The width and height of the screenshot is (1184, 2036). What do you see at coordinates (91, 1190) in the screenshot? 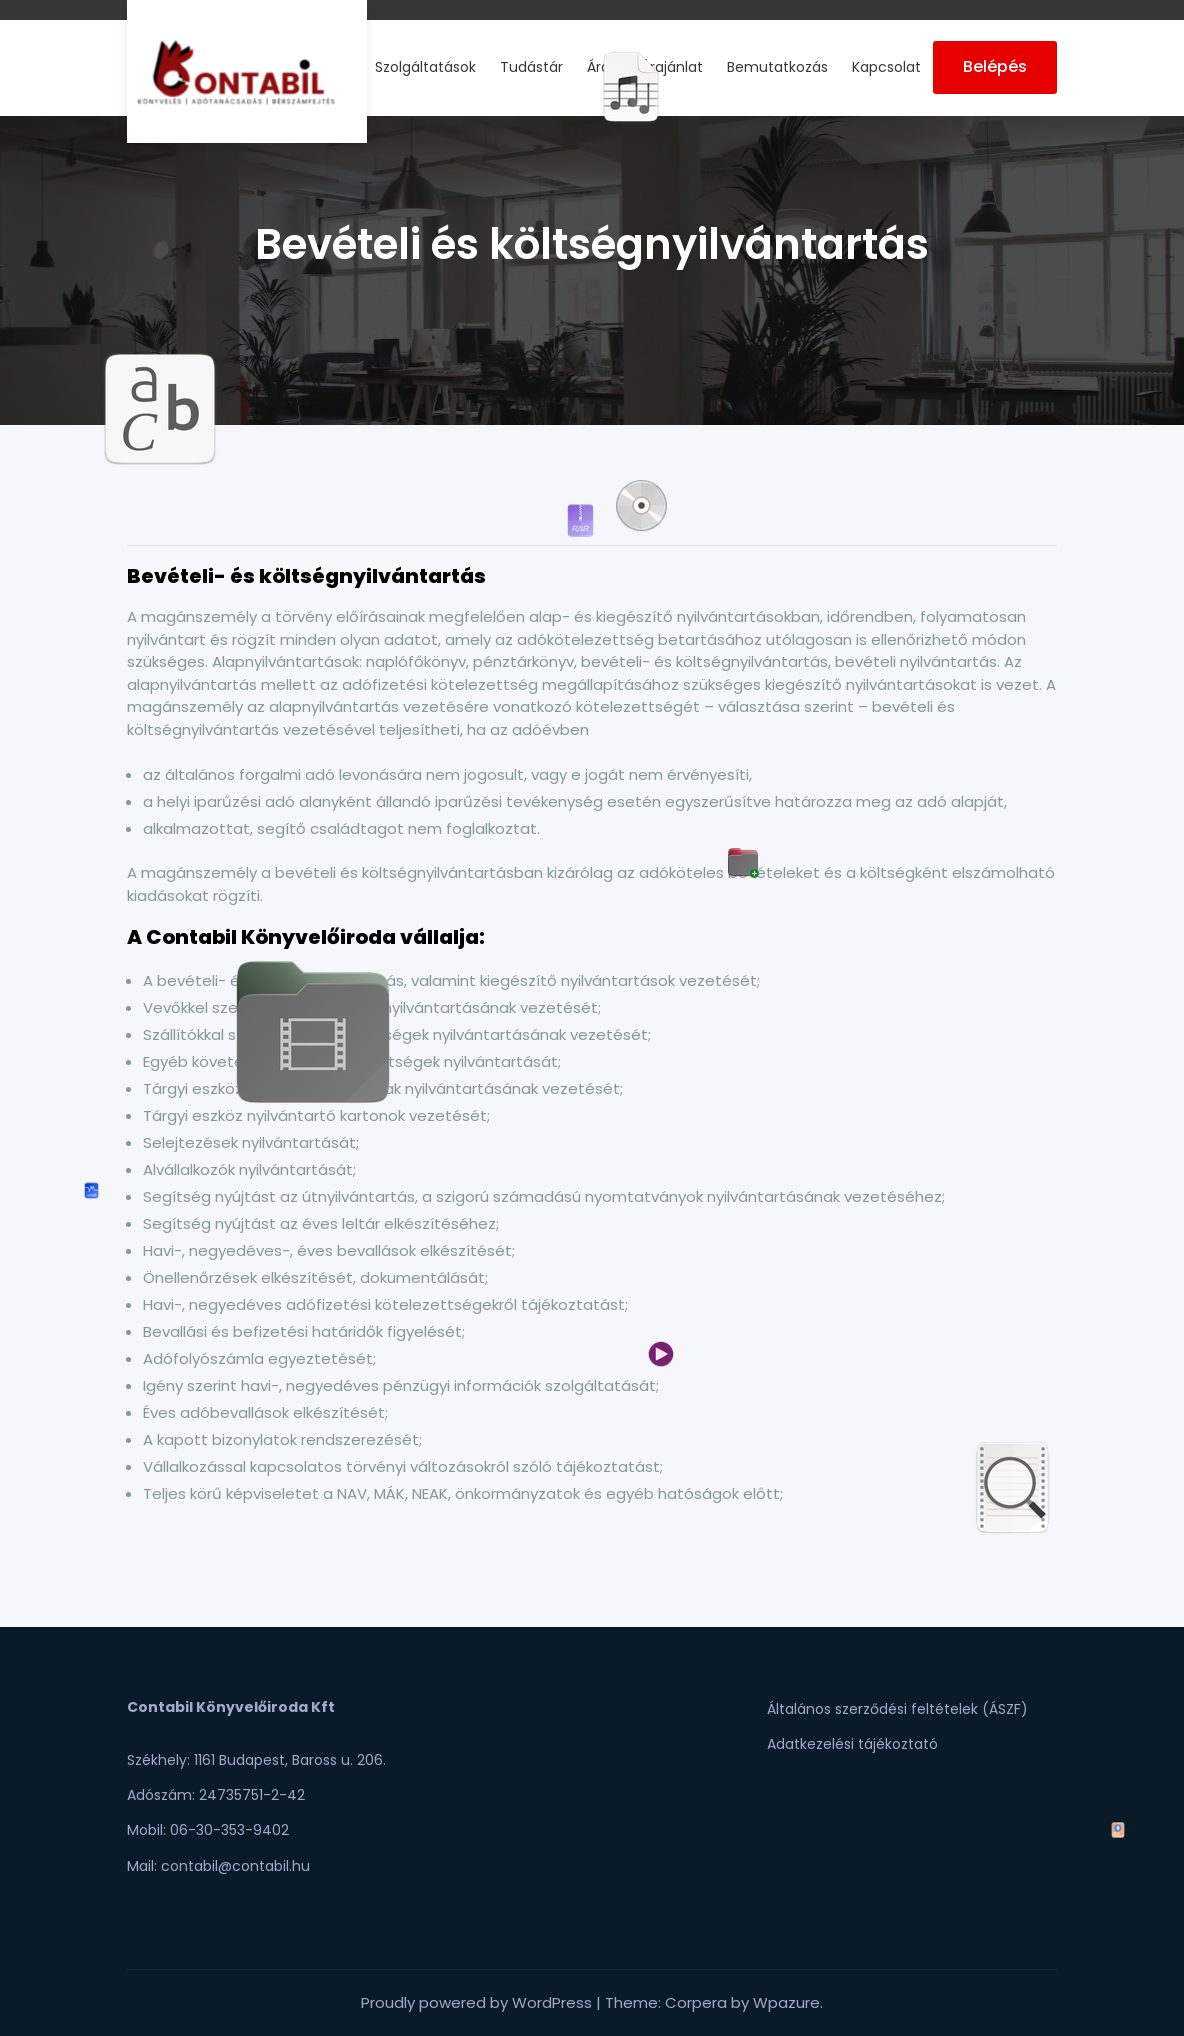
I see `a virtualbox virtual machine disk file` at bounding box center [91, 1190].